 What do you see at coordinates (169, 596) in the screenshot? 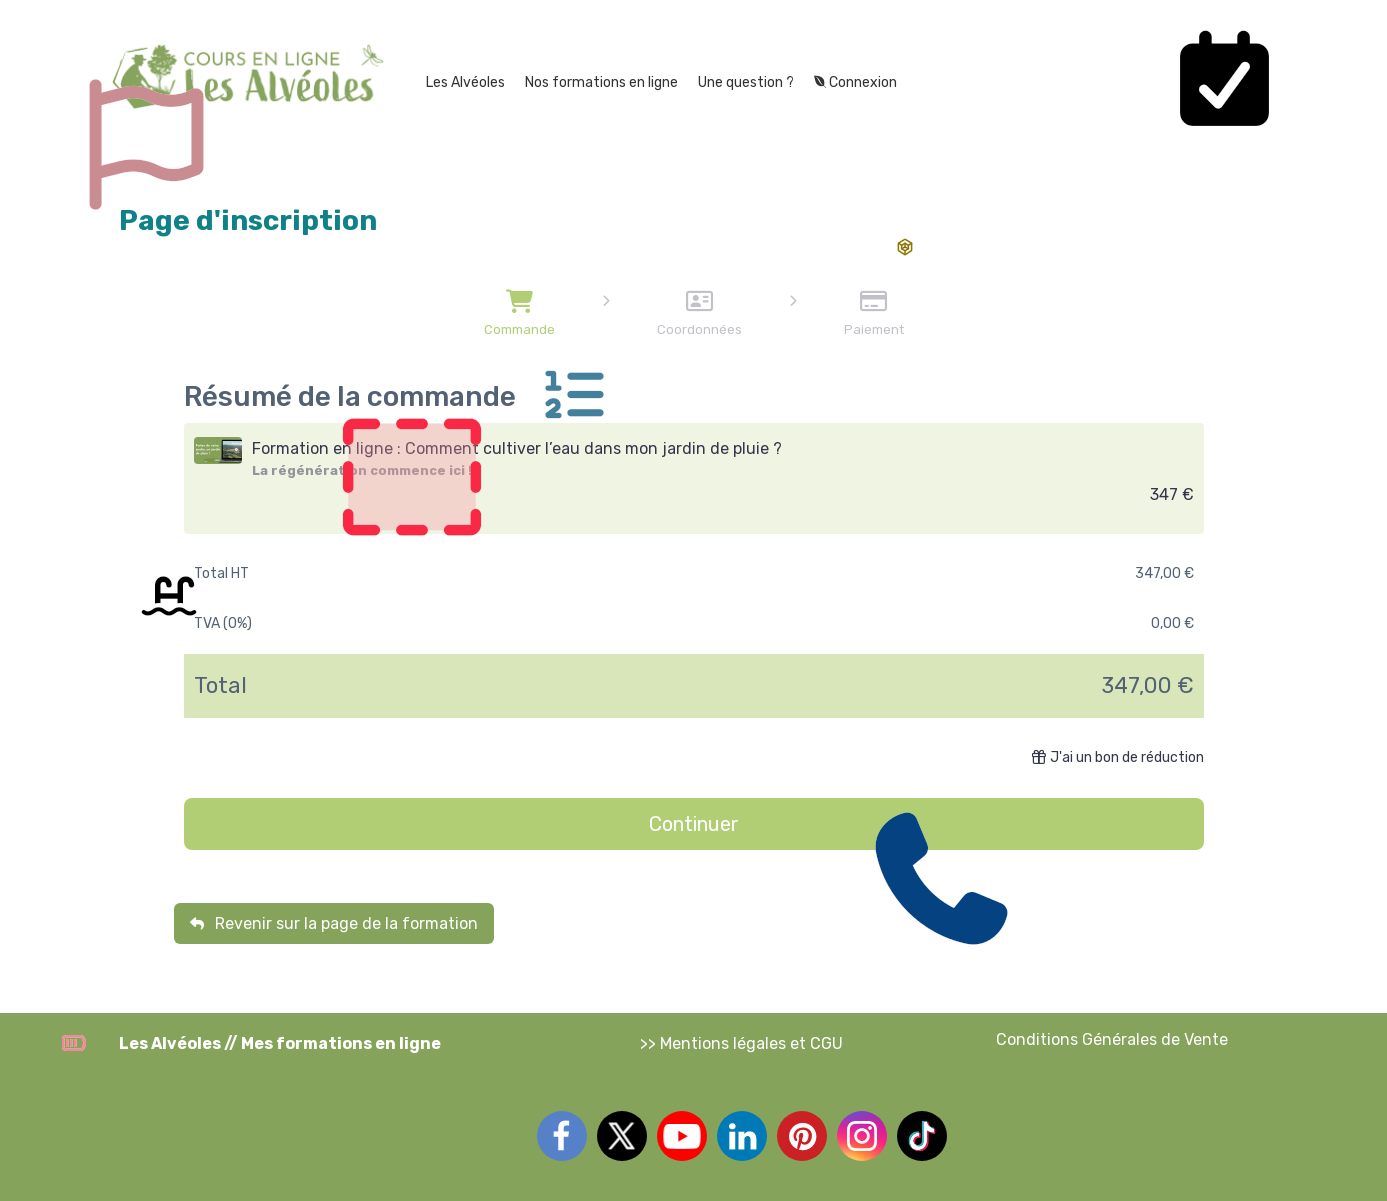
I see `access swimming pool facilities` at bounding box center [169, 596].